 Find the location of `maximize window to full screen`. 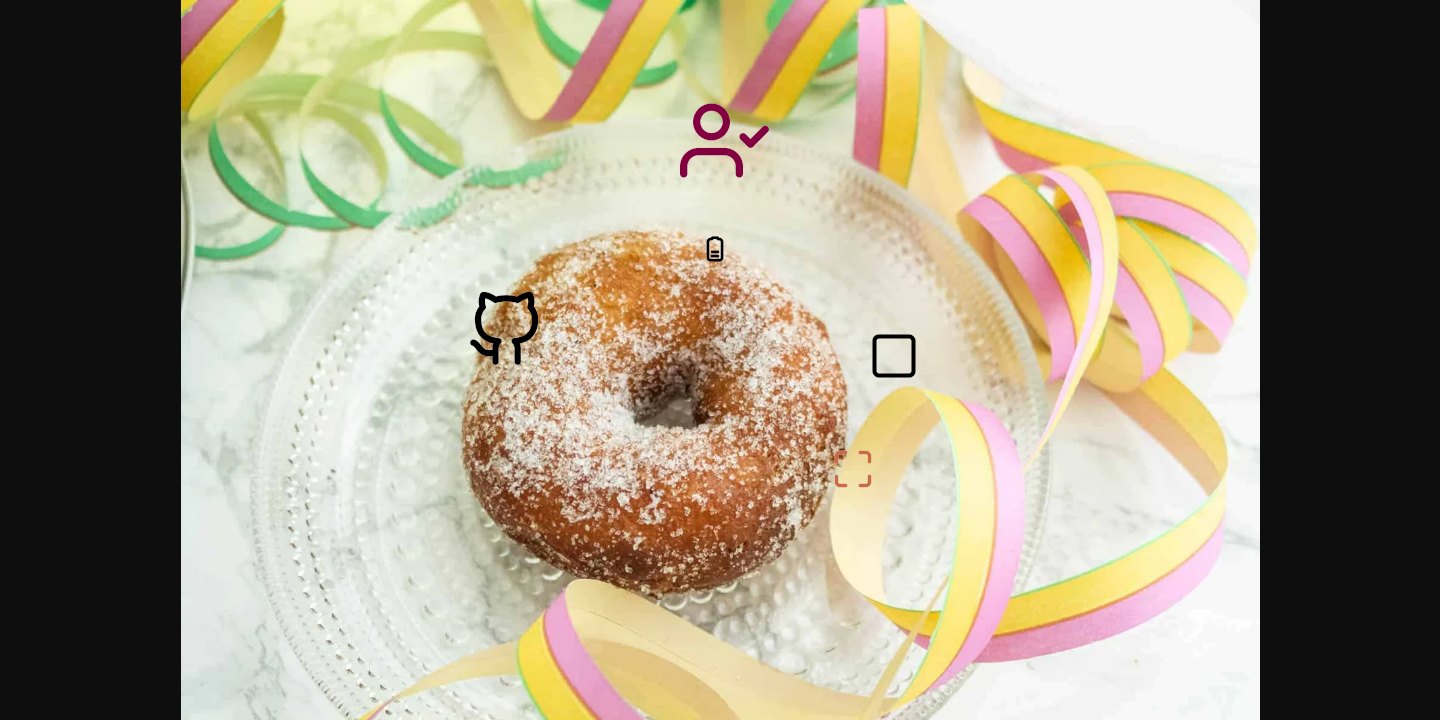

maximize window to full screen is located at coordinates (853, 469).